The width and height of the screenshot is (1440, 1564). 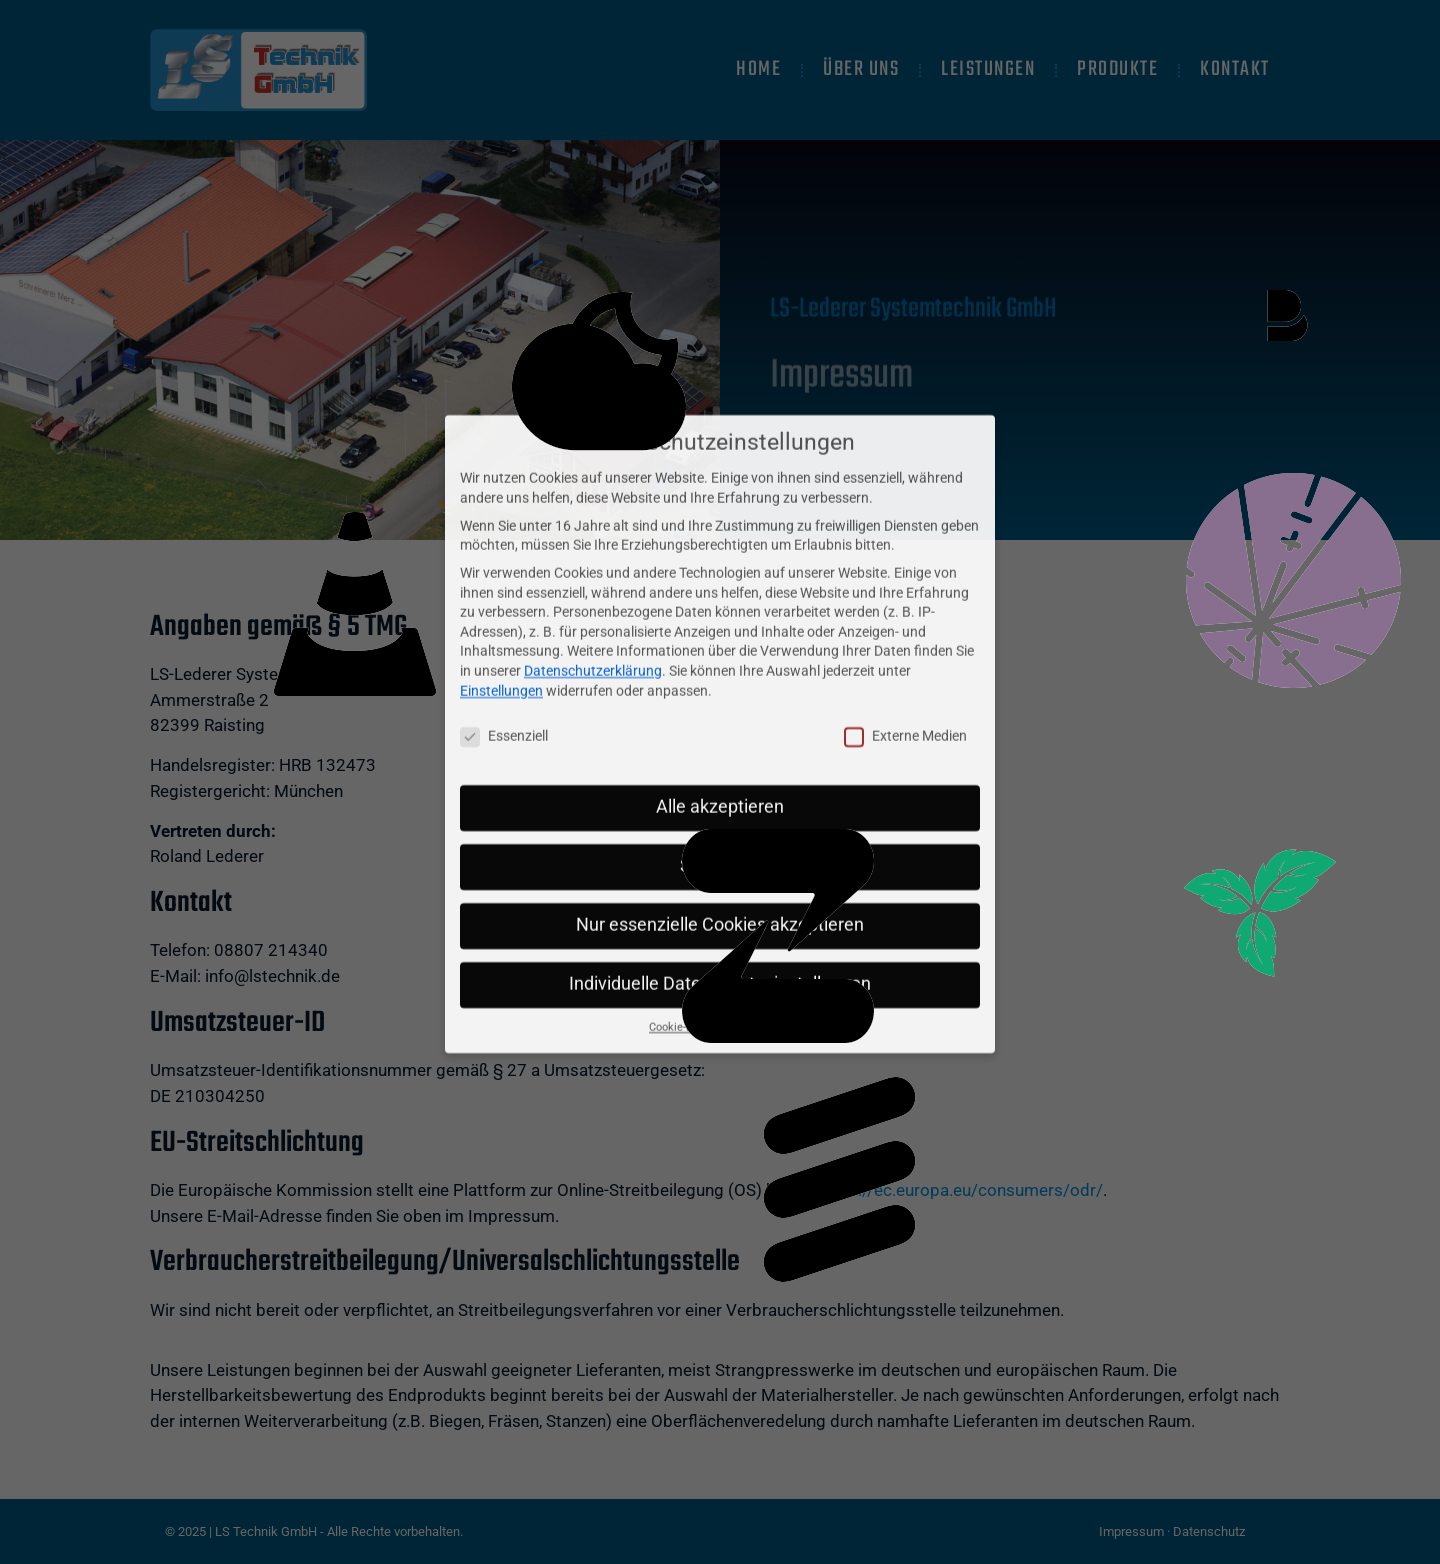 What do you see at coordinates (599, 379) in the screenshot?
I see `indicates partly cloudy night weather` at bounding box center [599, 379].